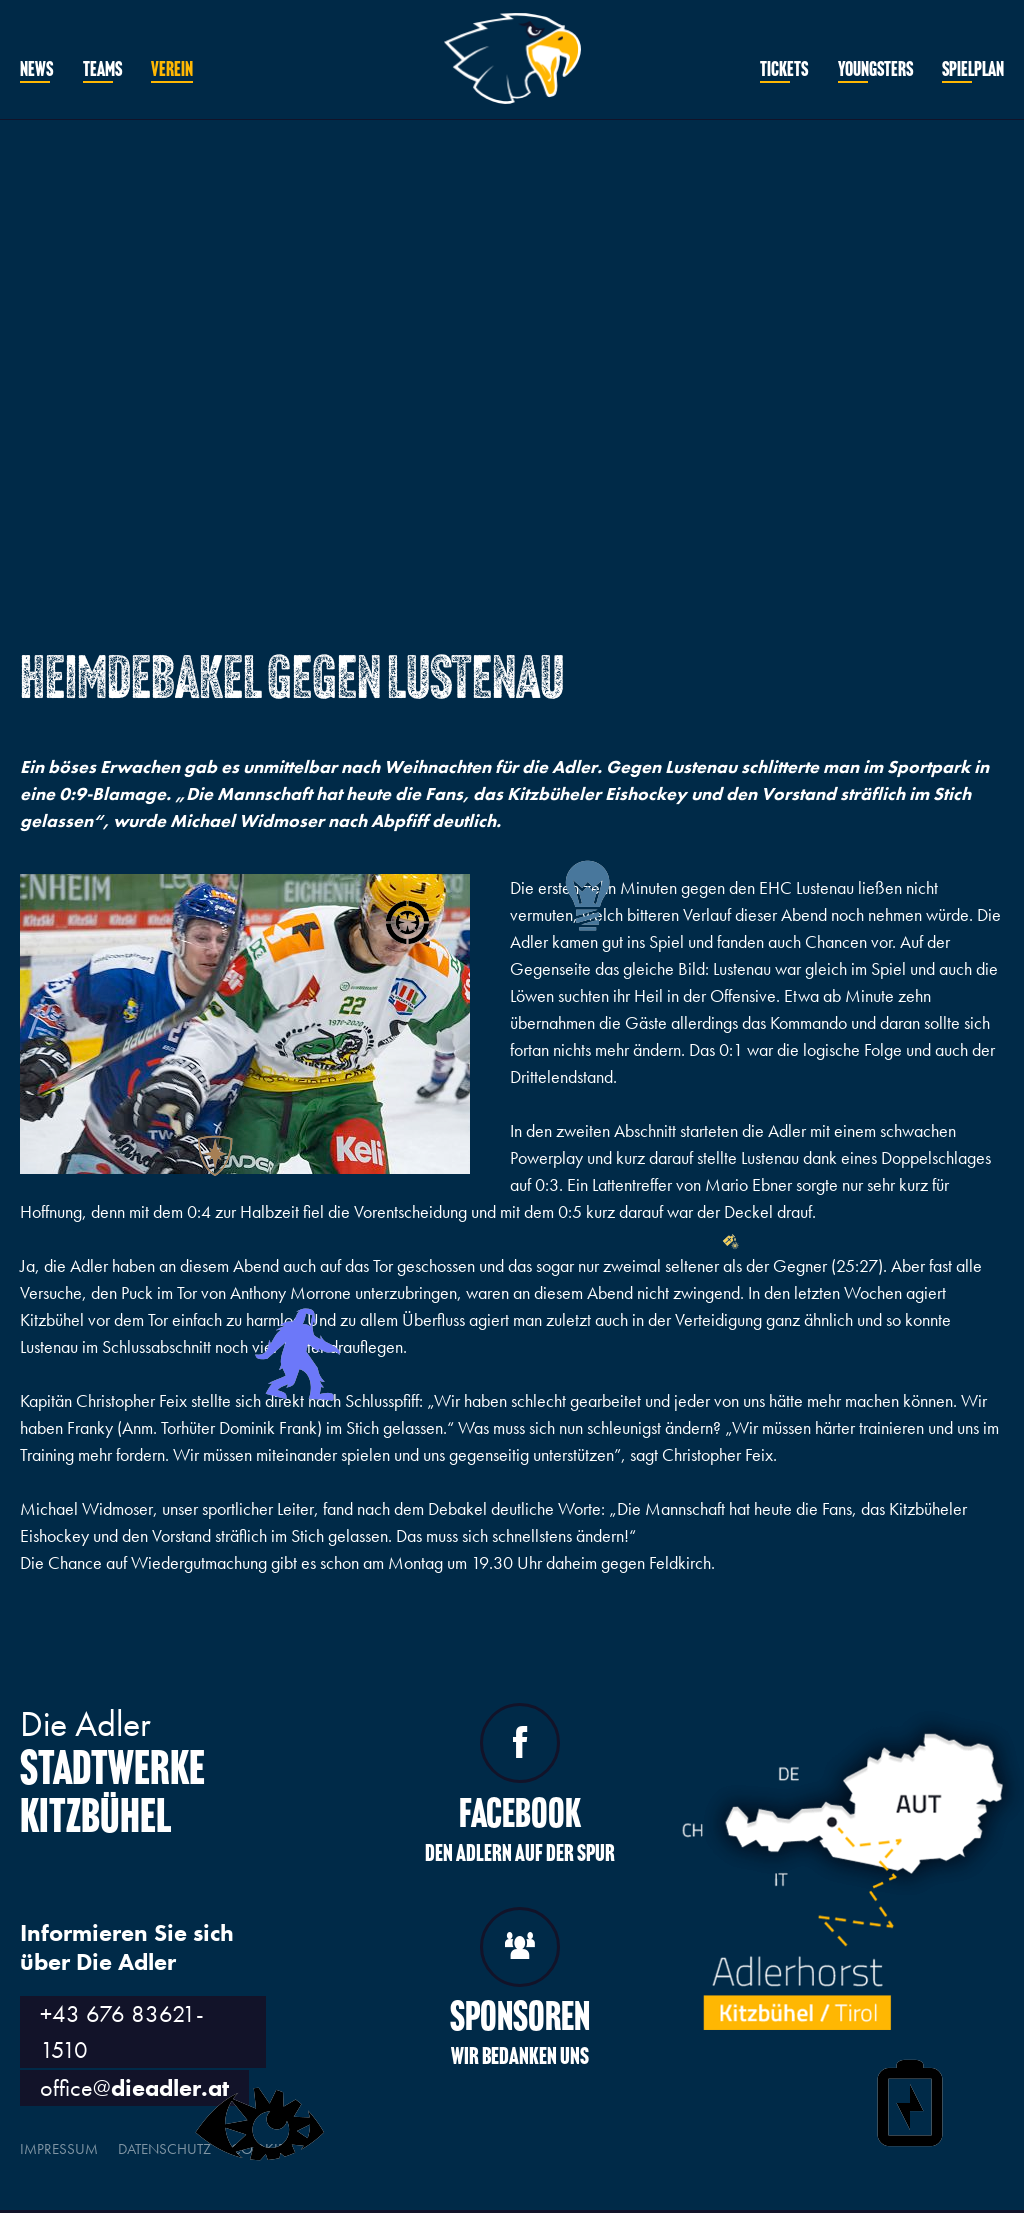 This screenshot has height=2213, width=1024. I want to click on sasquatch or bigfoot character selection, so click(297, 1354).